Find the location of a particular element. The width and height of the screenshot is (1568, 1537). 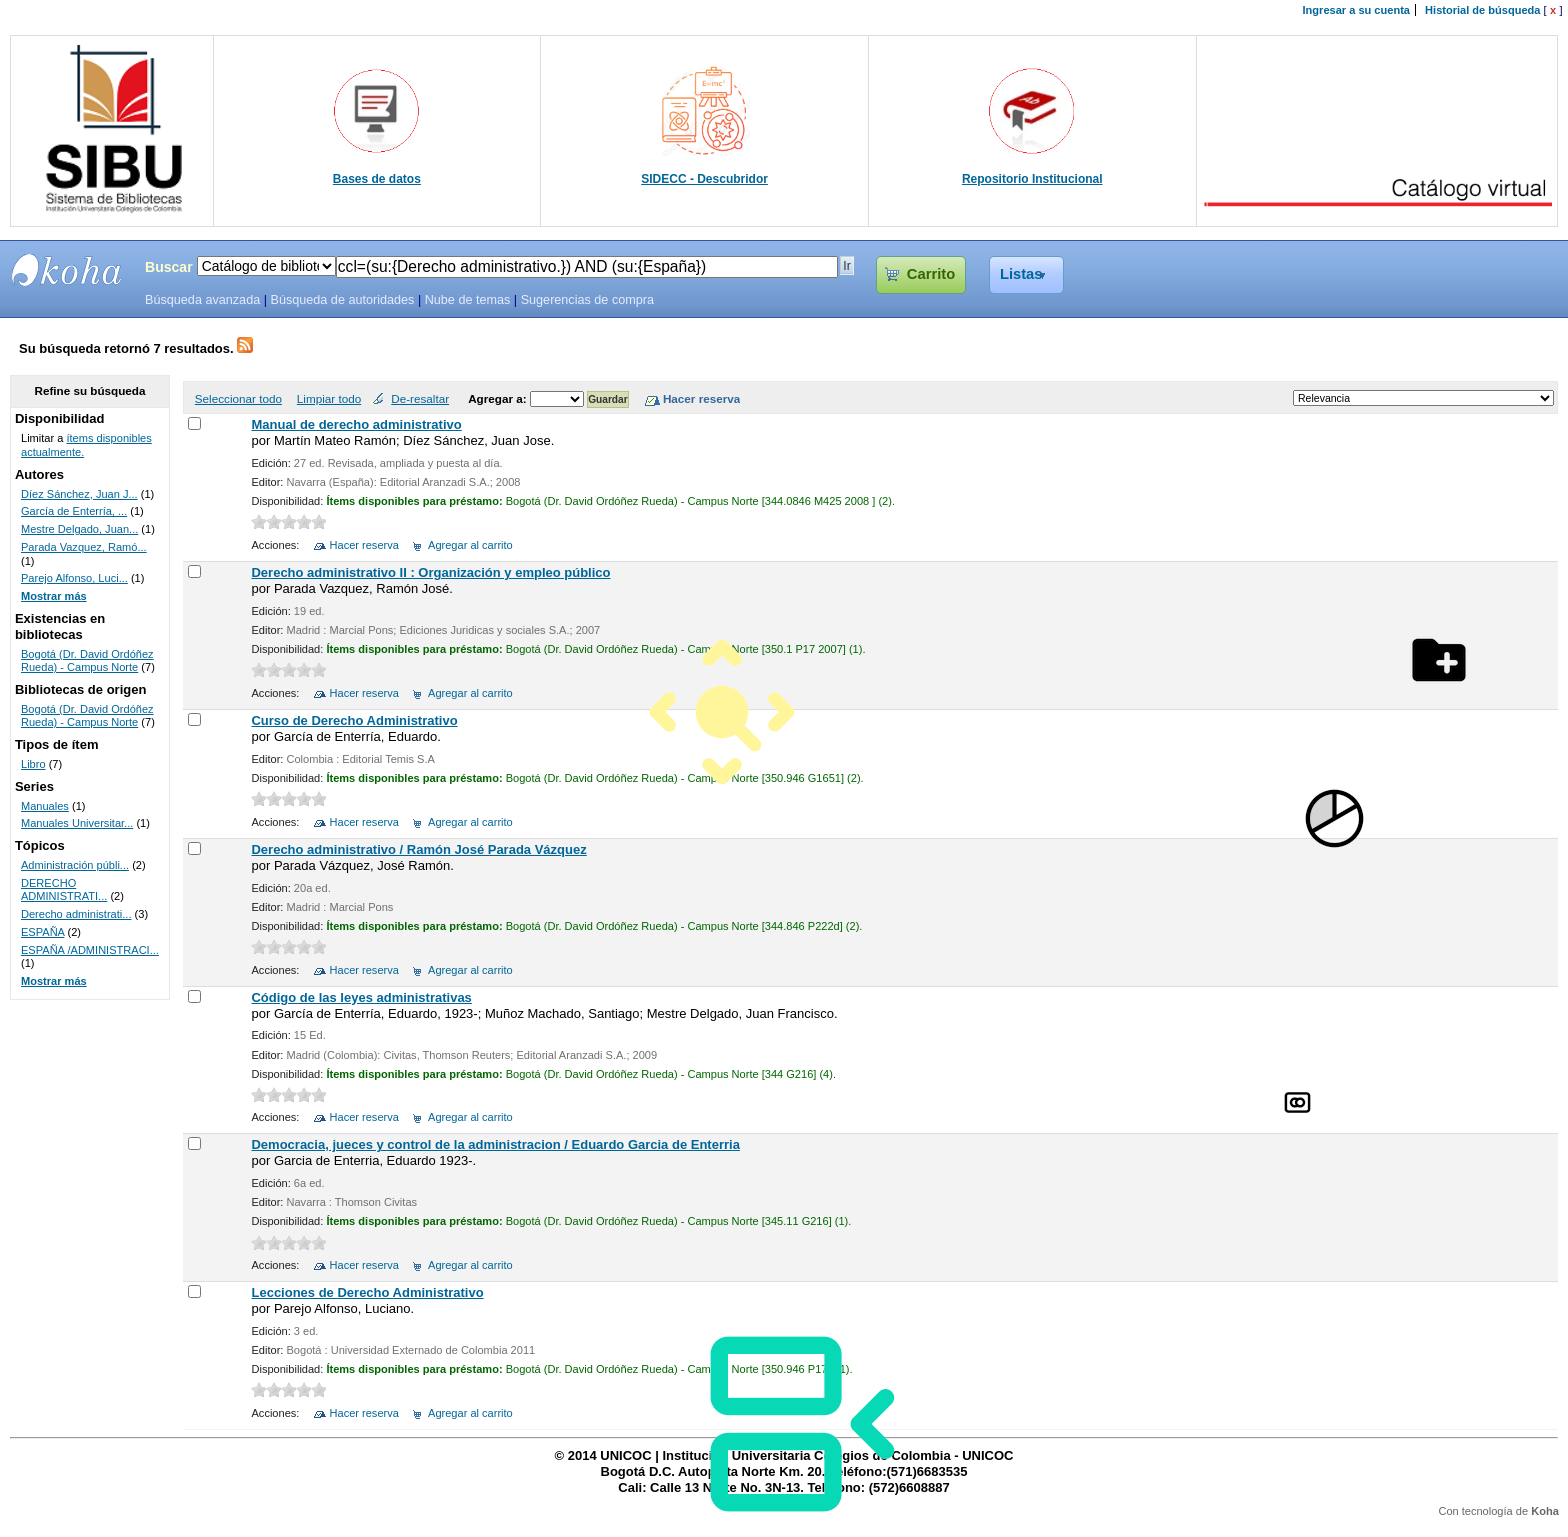

pan and zoom controls for map or image navigation is located at coordinates (722, 712).